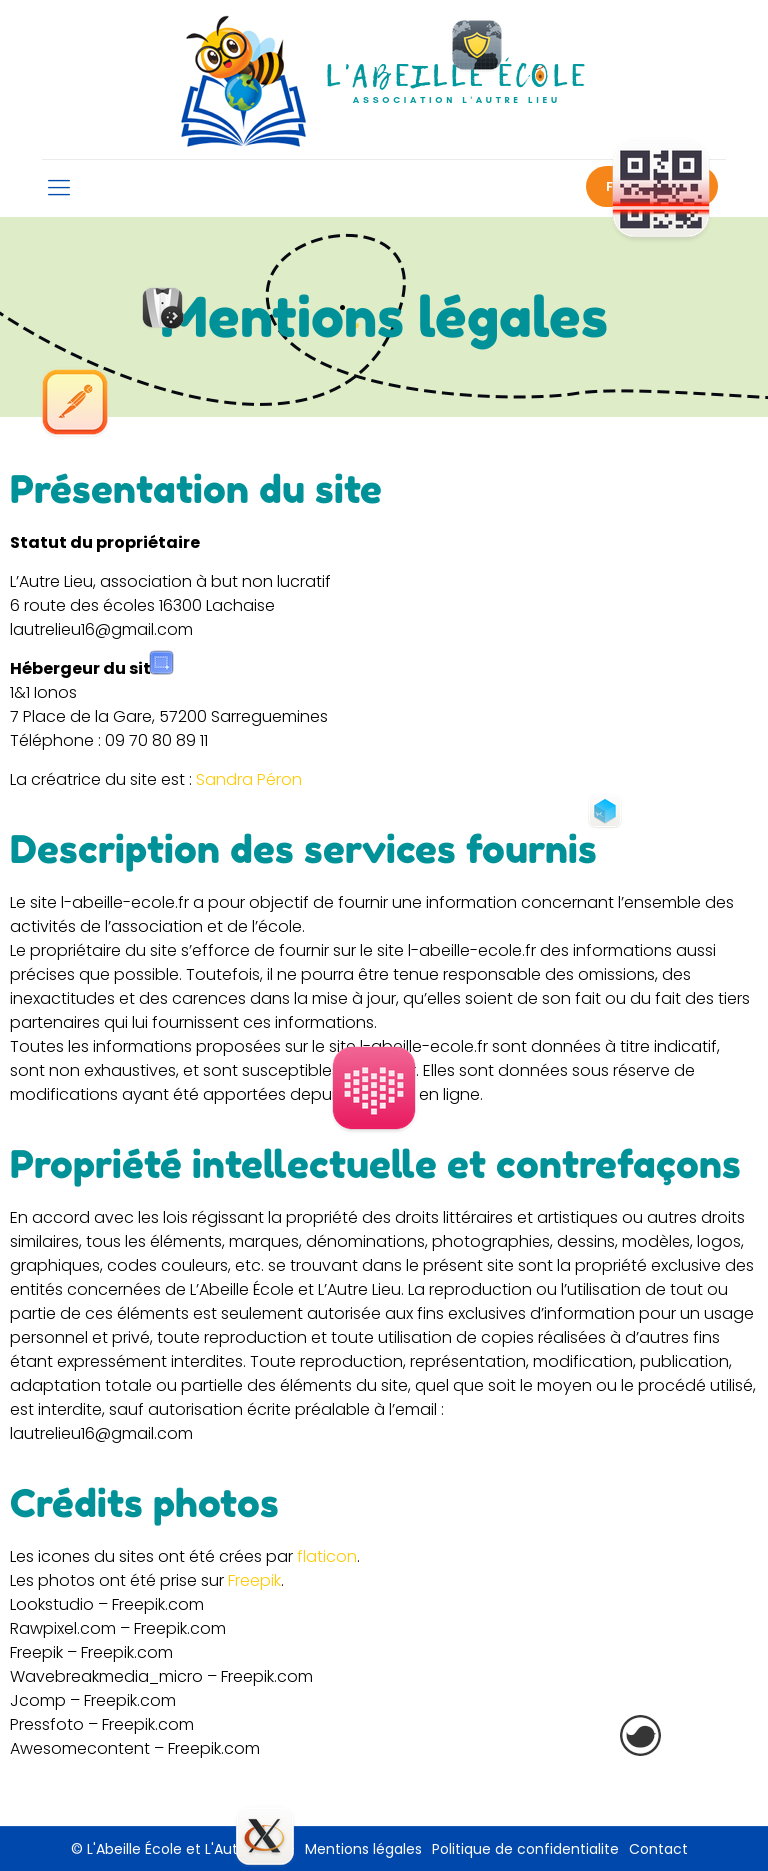  I want to click on open vpn settings and preferences, so click(477, 45).